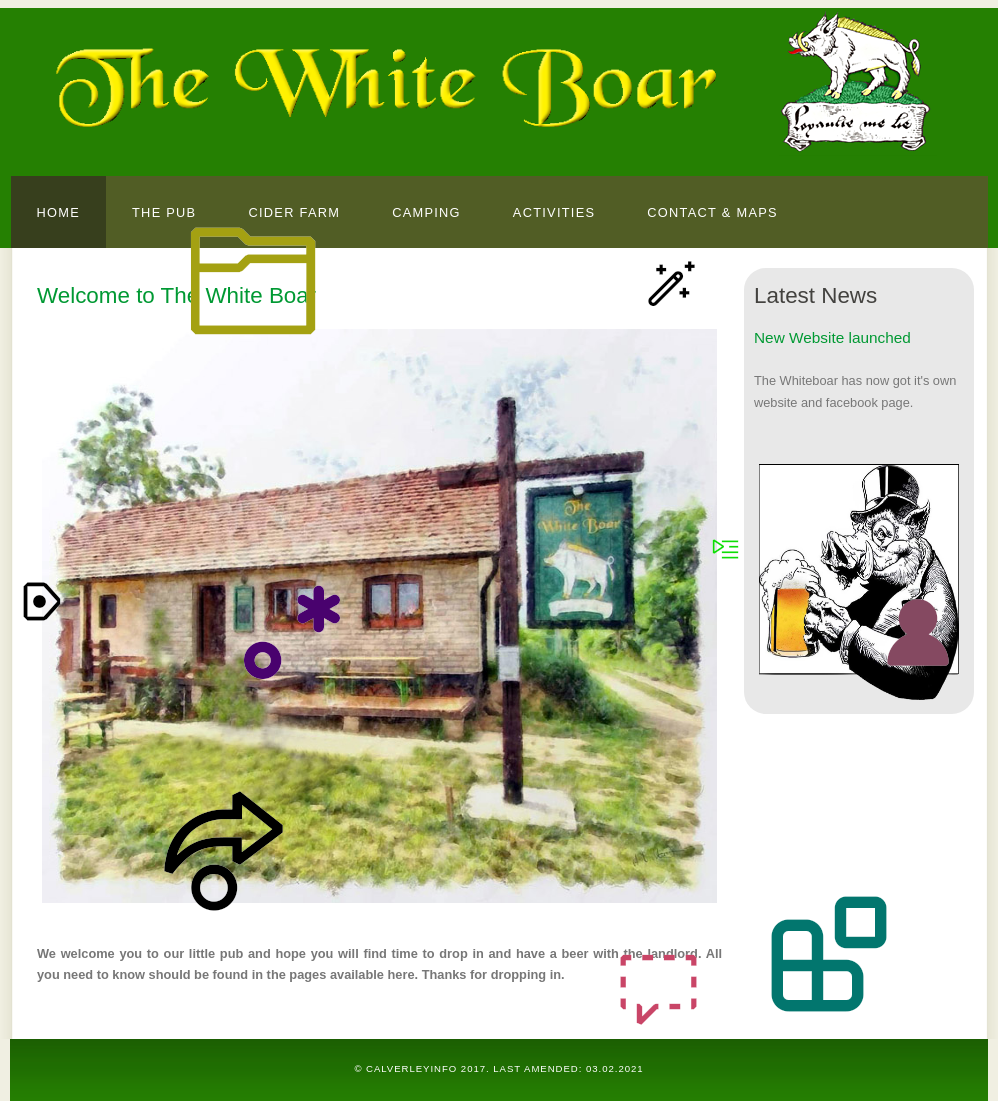 This screenshot has width=998, height=1101. I want to click on open file folder, so click(253, 281).